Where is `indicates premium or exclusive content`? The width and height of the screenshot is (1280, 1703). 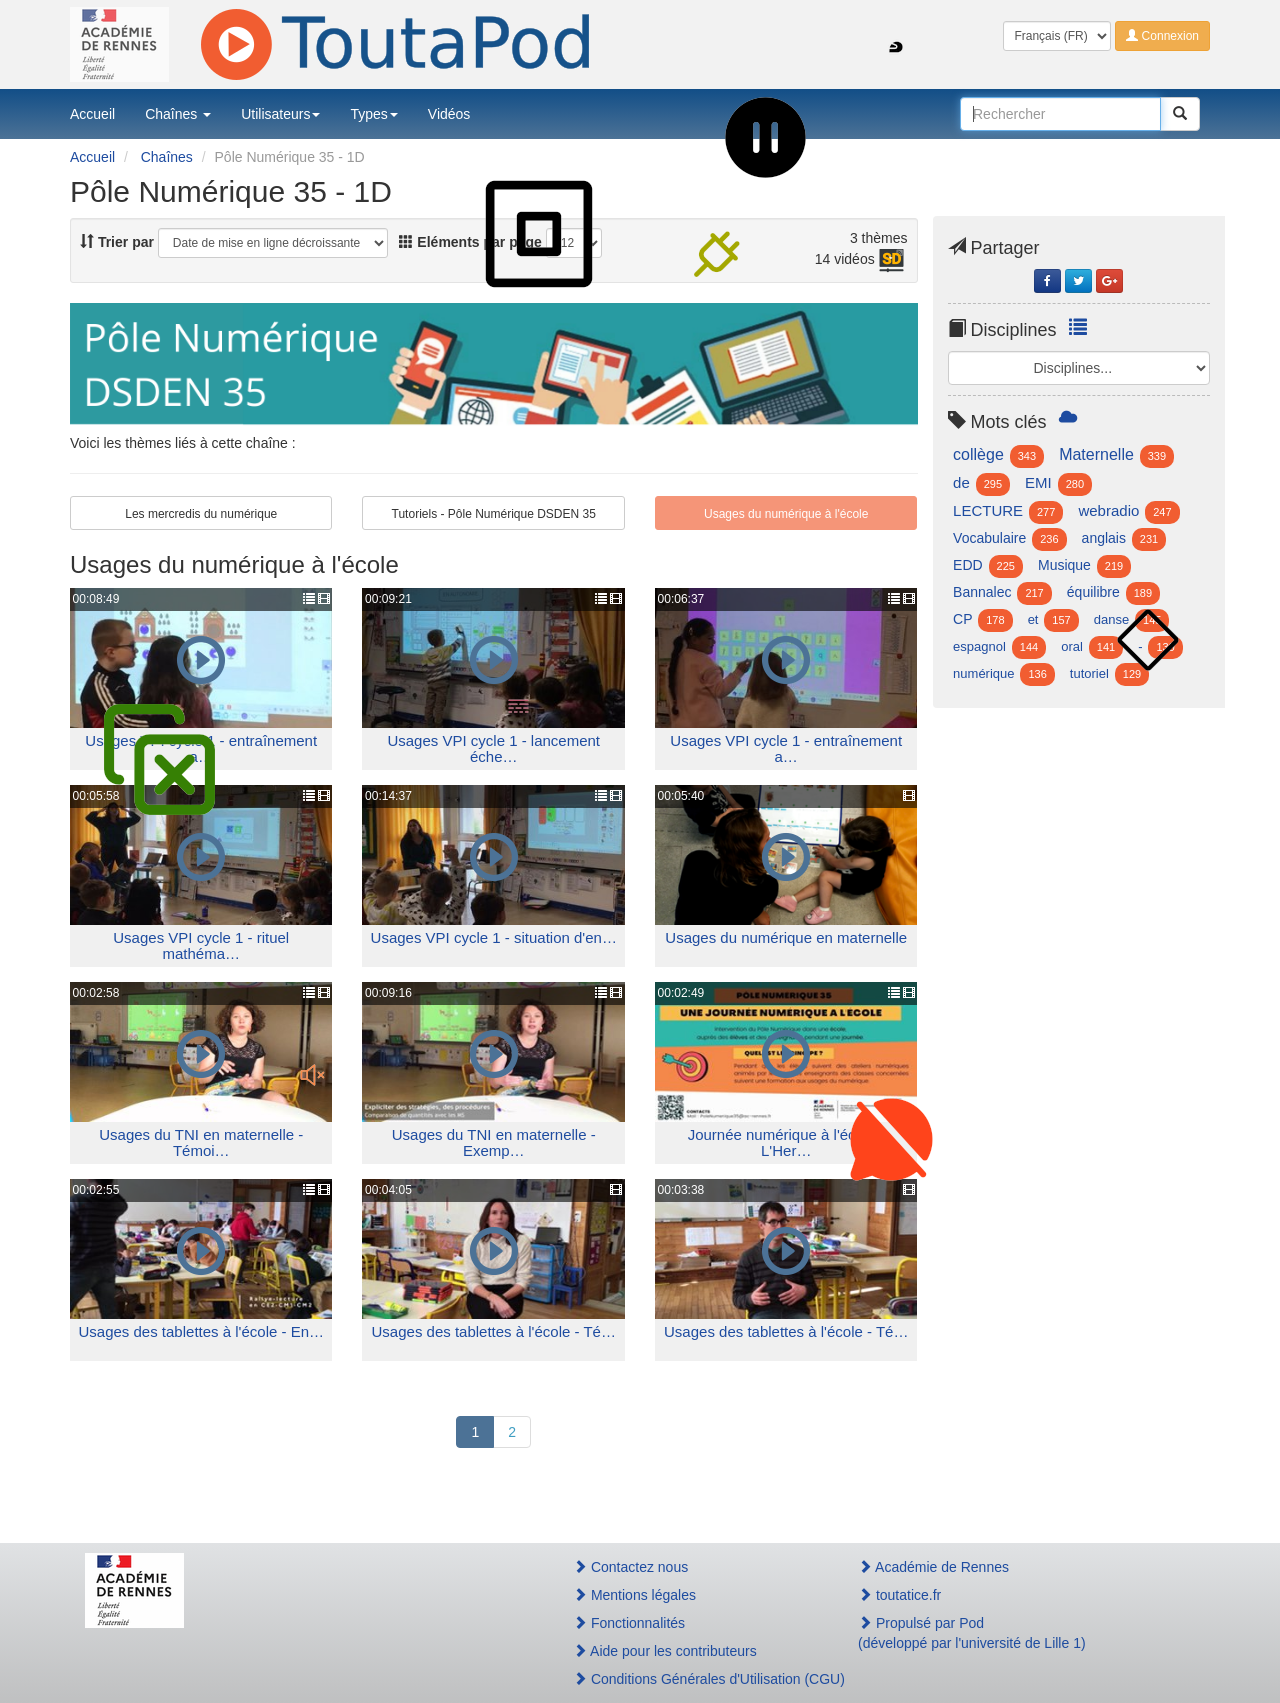 indicates premium or exclusive content is located at coordinates (1148, 640).